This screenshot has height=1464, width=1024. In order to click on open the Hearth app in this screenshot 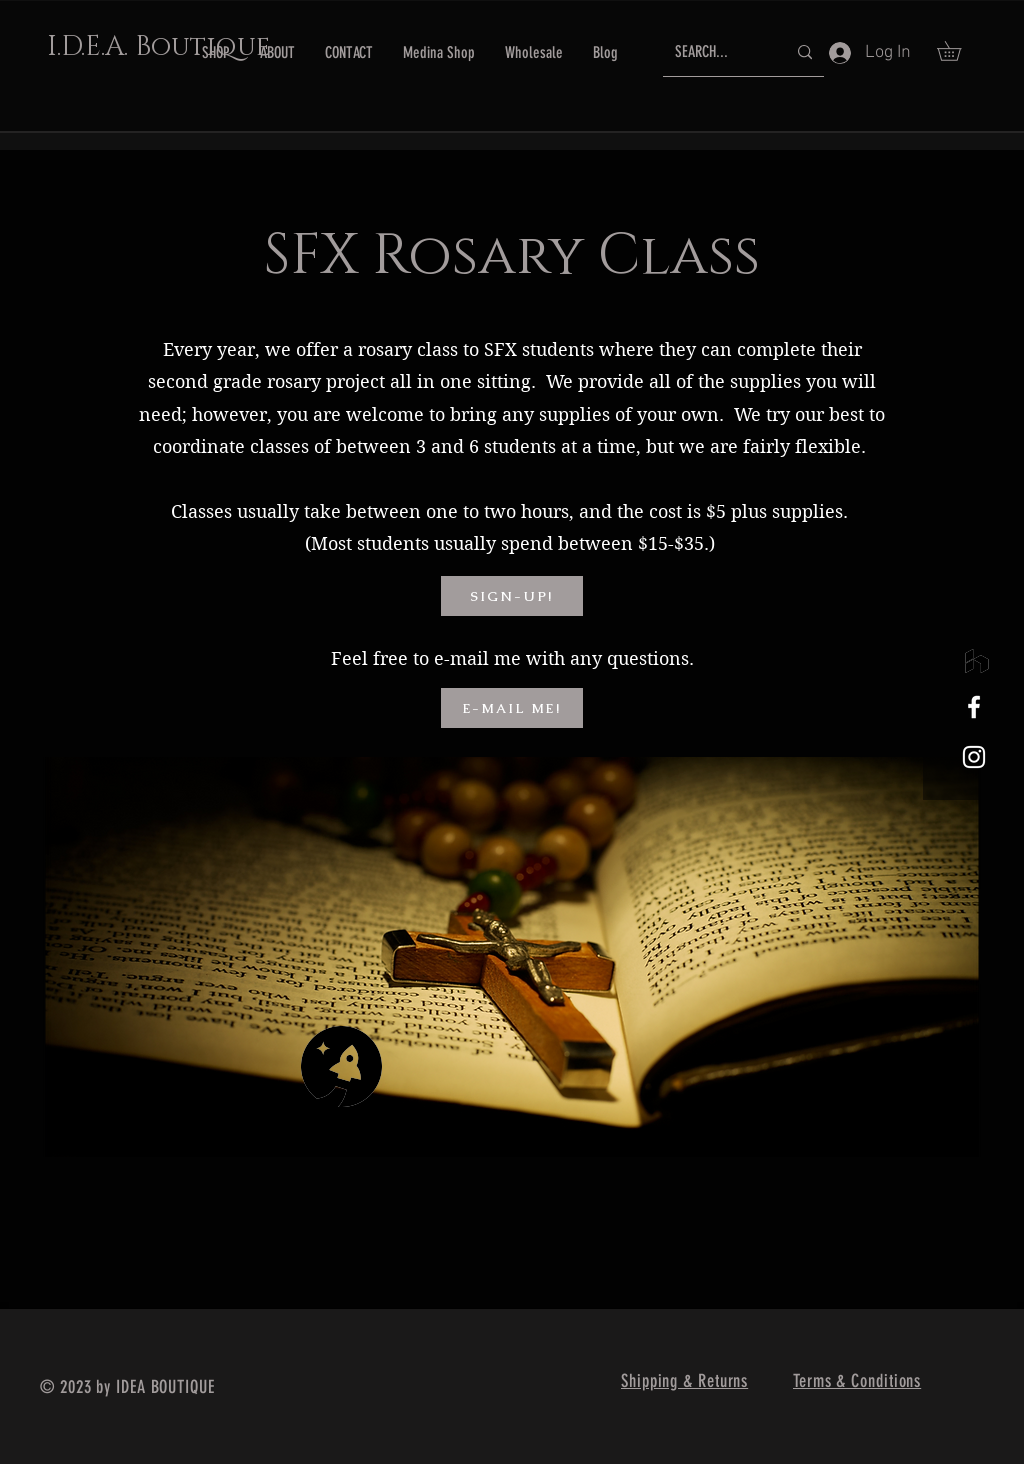, I will do `click(977, 661)`.